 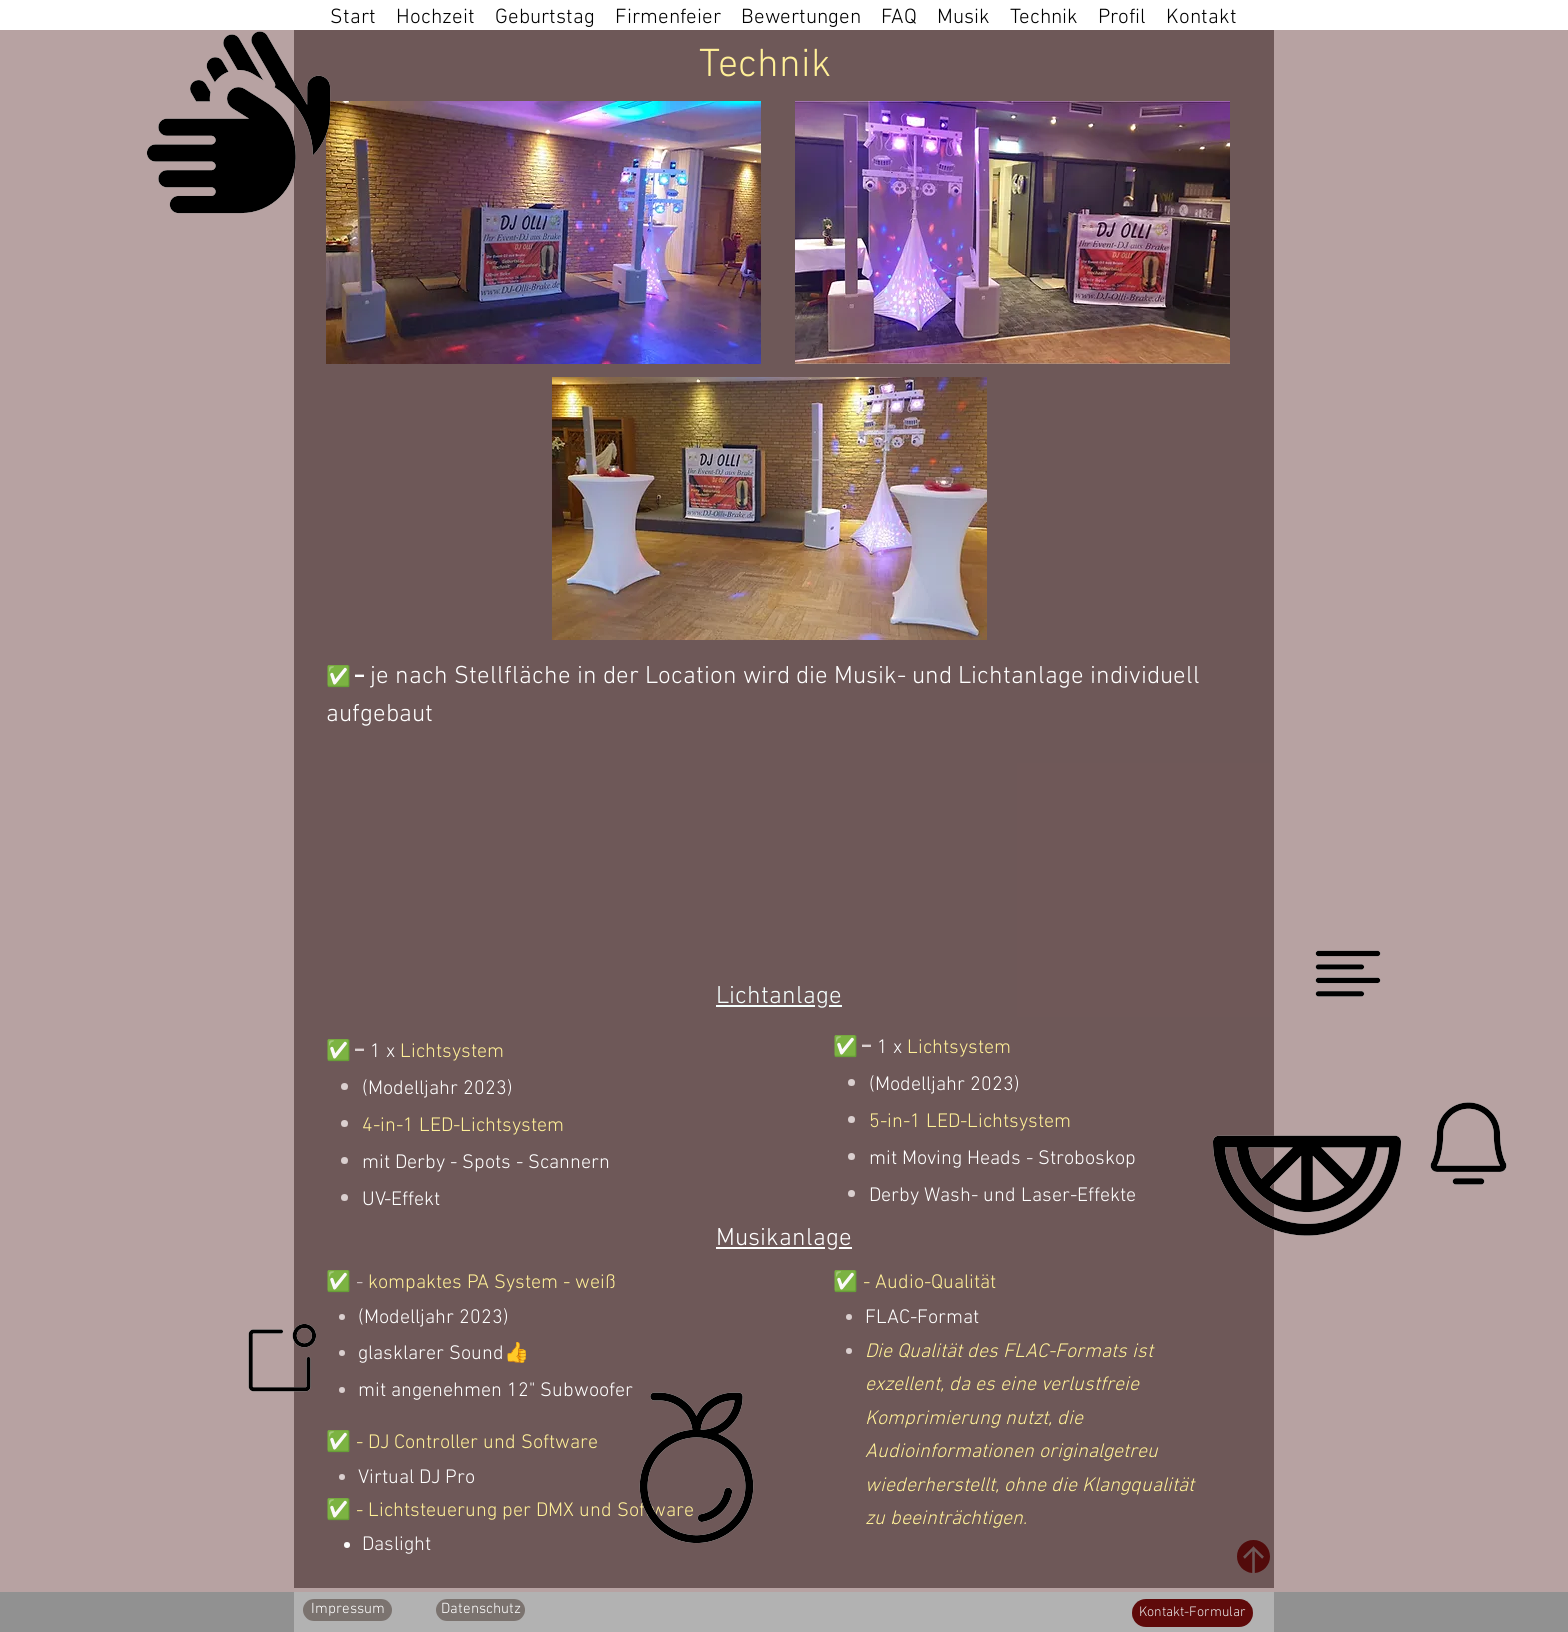 What do you see at coordinates (238, 121) in the screenshot?
I see `enable sign language interpretation` at bounding box center [238, 121].